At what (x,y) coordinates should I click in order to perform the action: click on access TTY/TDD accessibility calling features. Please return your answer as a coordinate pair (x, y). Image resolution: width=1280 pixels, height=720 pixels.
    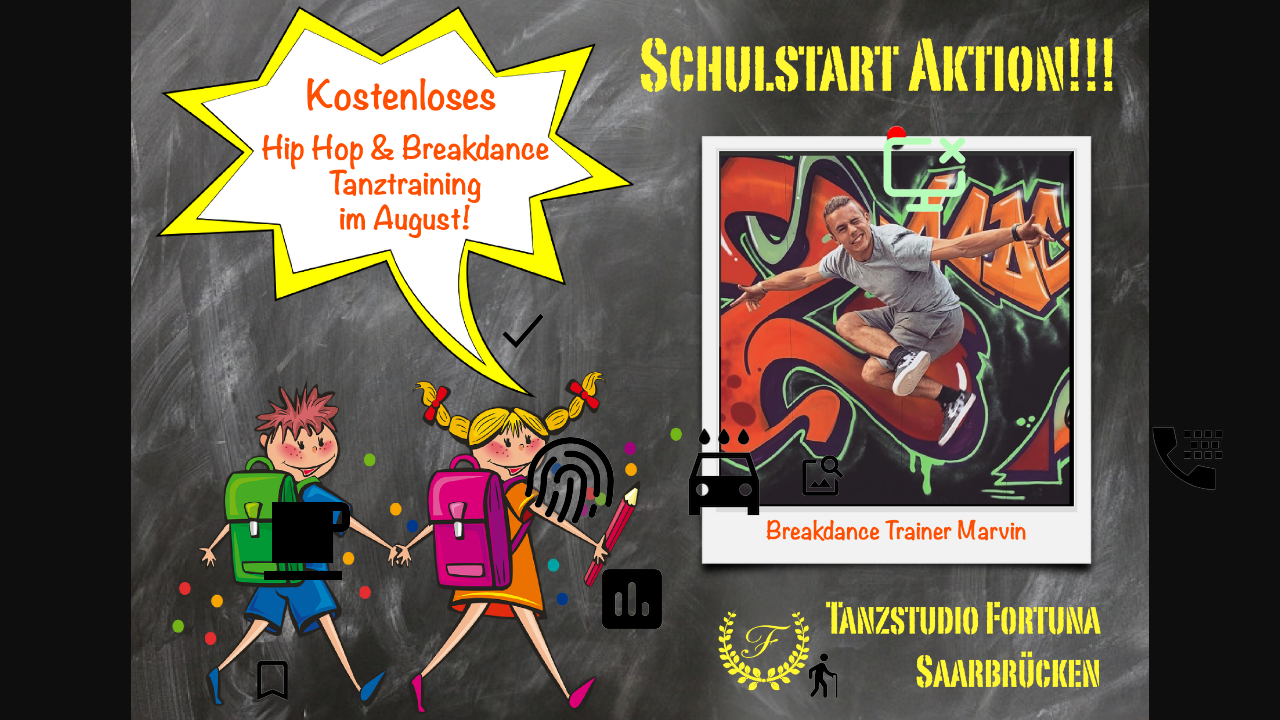
    Looking at the image, I should click on (1187, 458).